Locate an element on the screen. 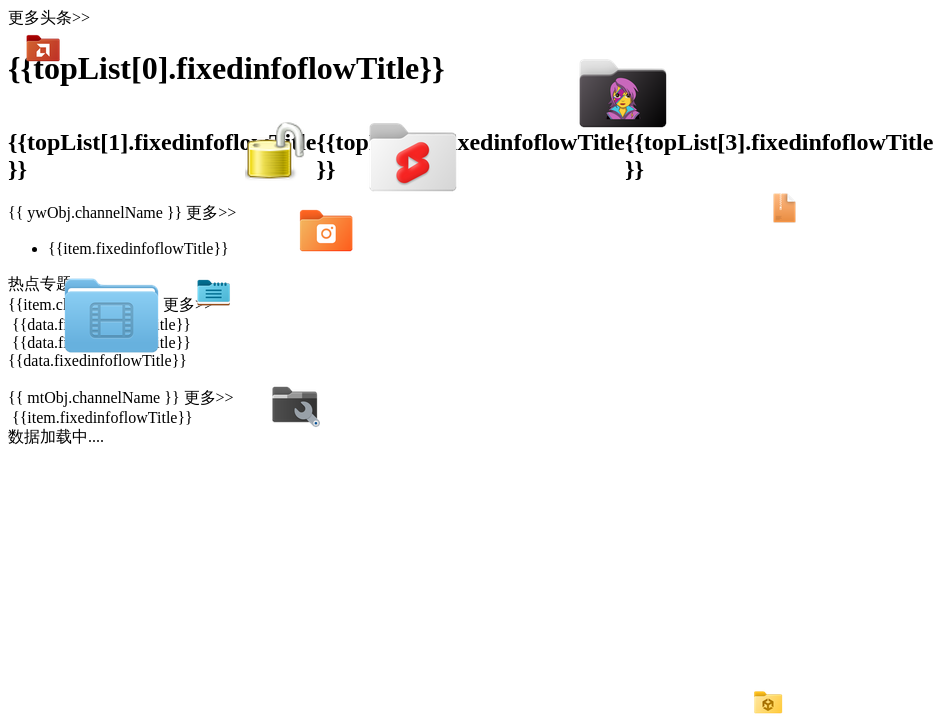 The width and height of the screenshot is (933, 720). folder containing AMD-related files or drivers is located at coordinates (43, 49).